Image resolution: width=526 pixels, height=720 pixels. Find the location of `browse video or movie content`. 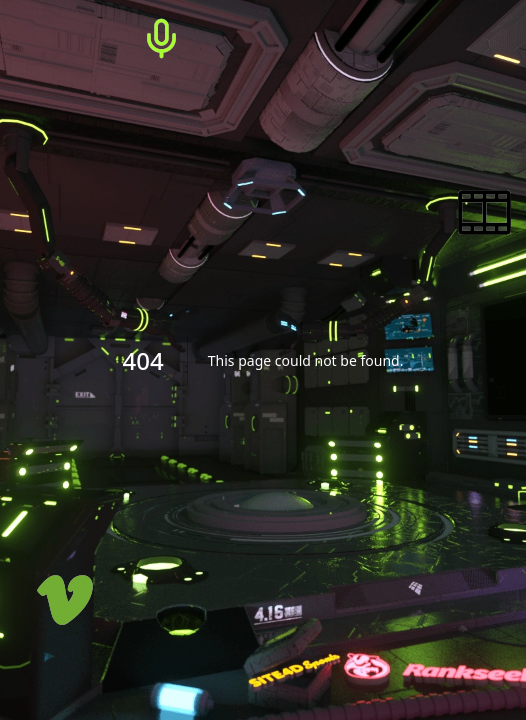

browse video or movie content is located at coordinates (484, 212).